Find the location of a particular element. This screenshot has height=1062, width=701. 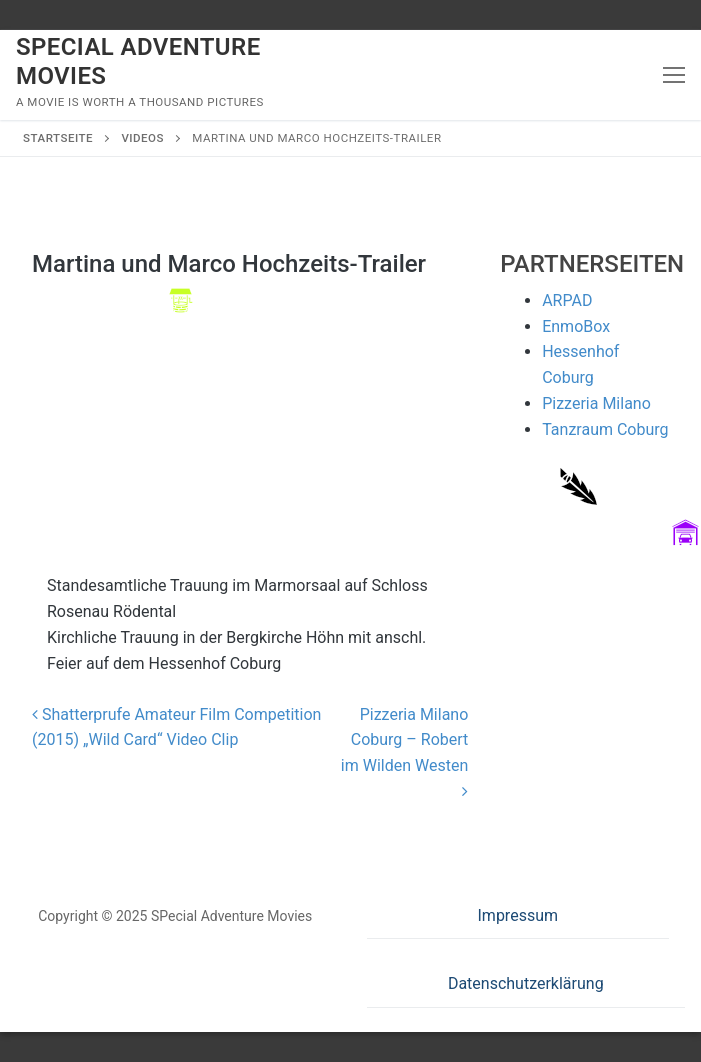

access garage or parking settings is located at coordinates (685, 531).